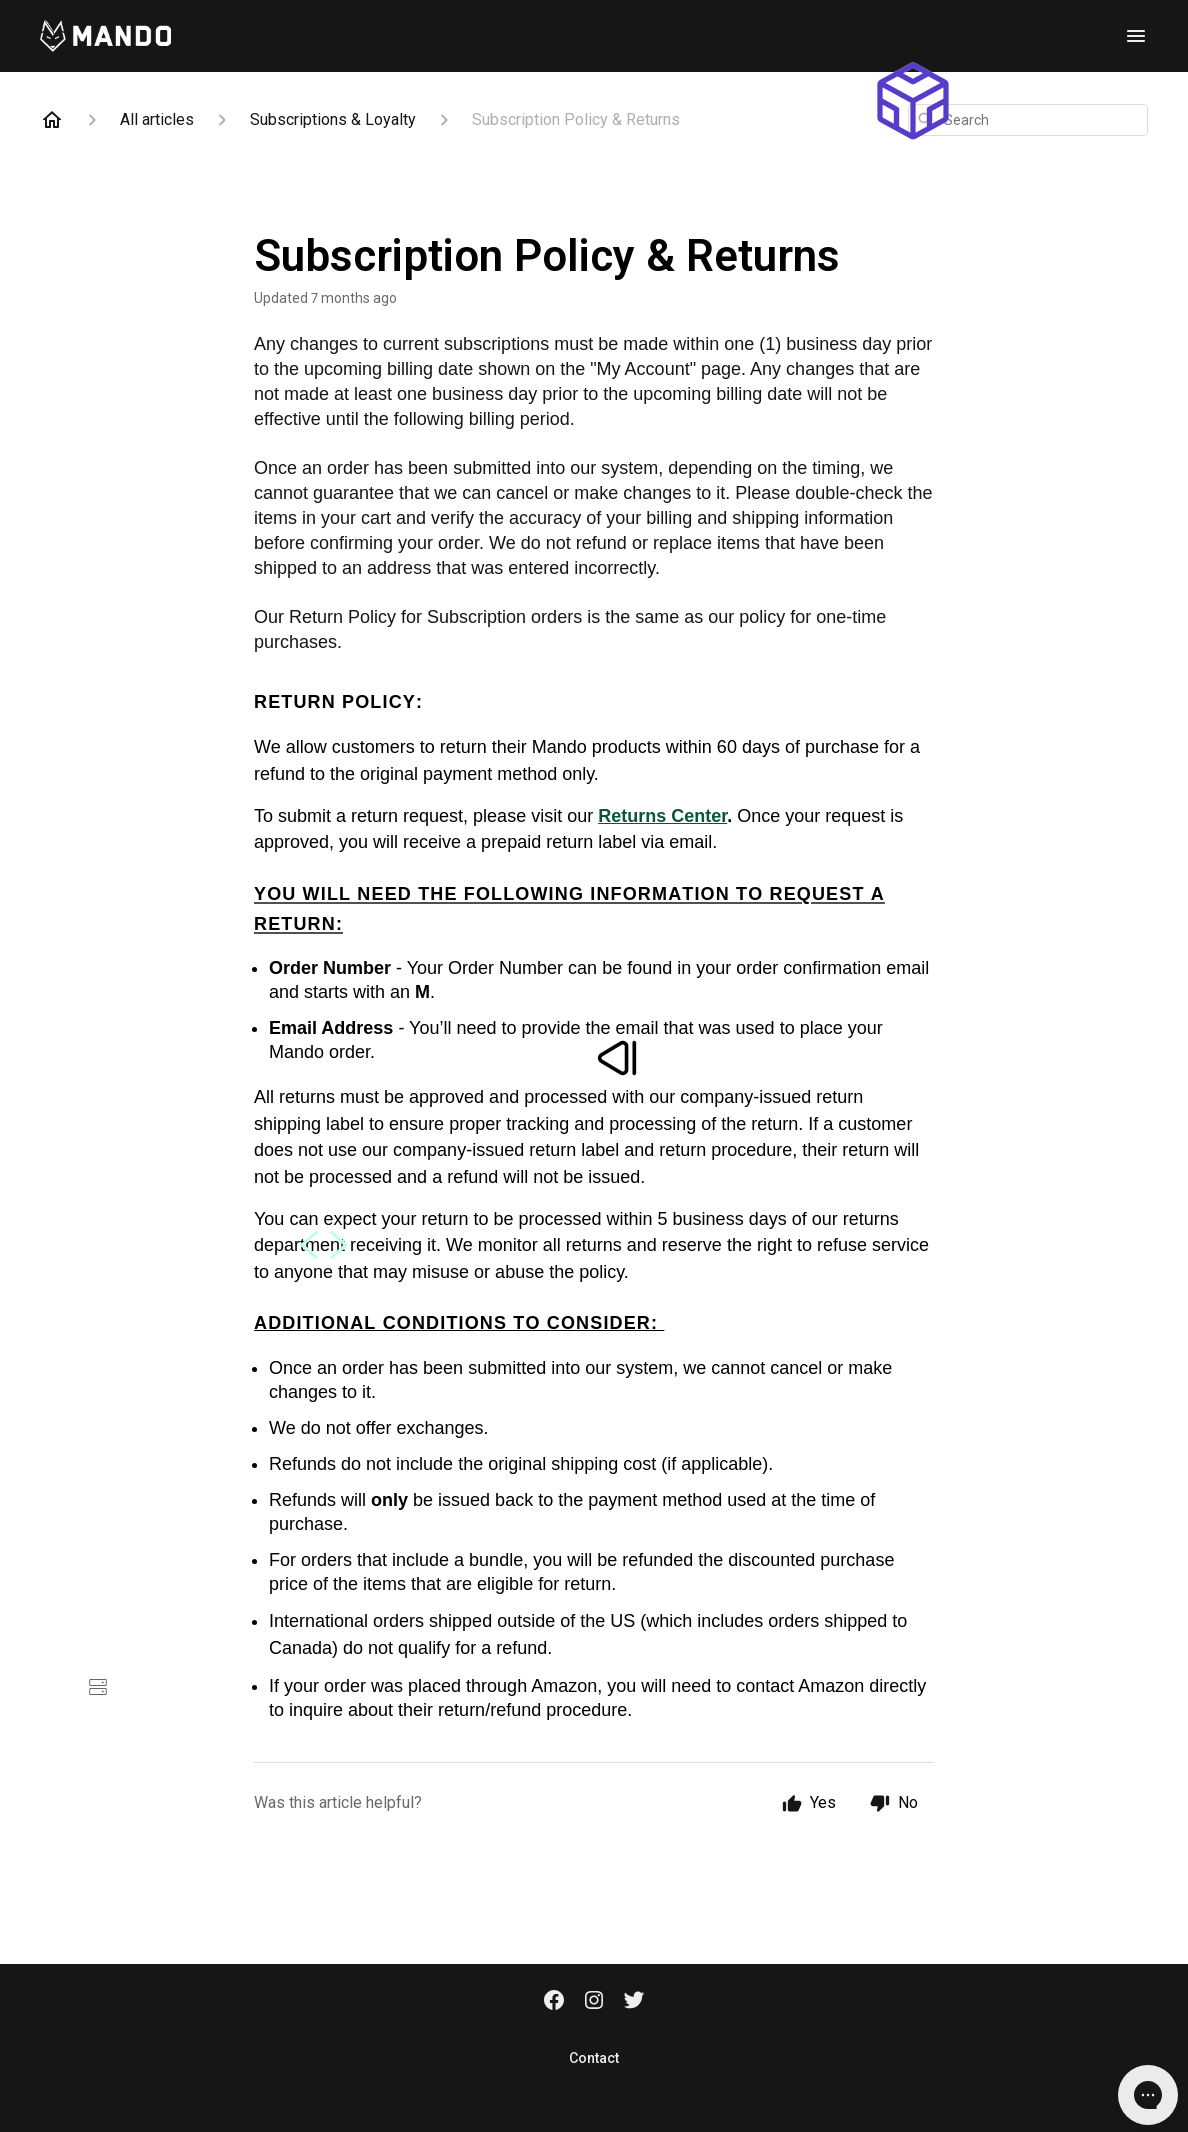  What do you see at coordinates (98, 1687) in the screenshot?
I see `access storage or server settings` at bounding box center [98, 1687].